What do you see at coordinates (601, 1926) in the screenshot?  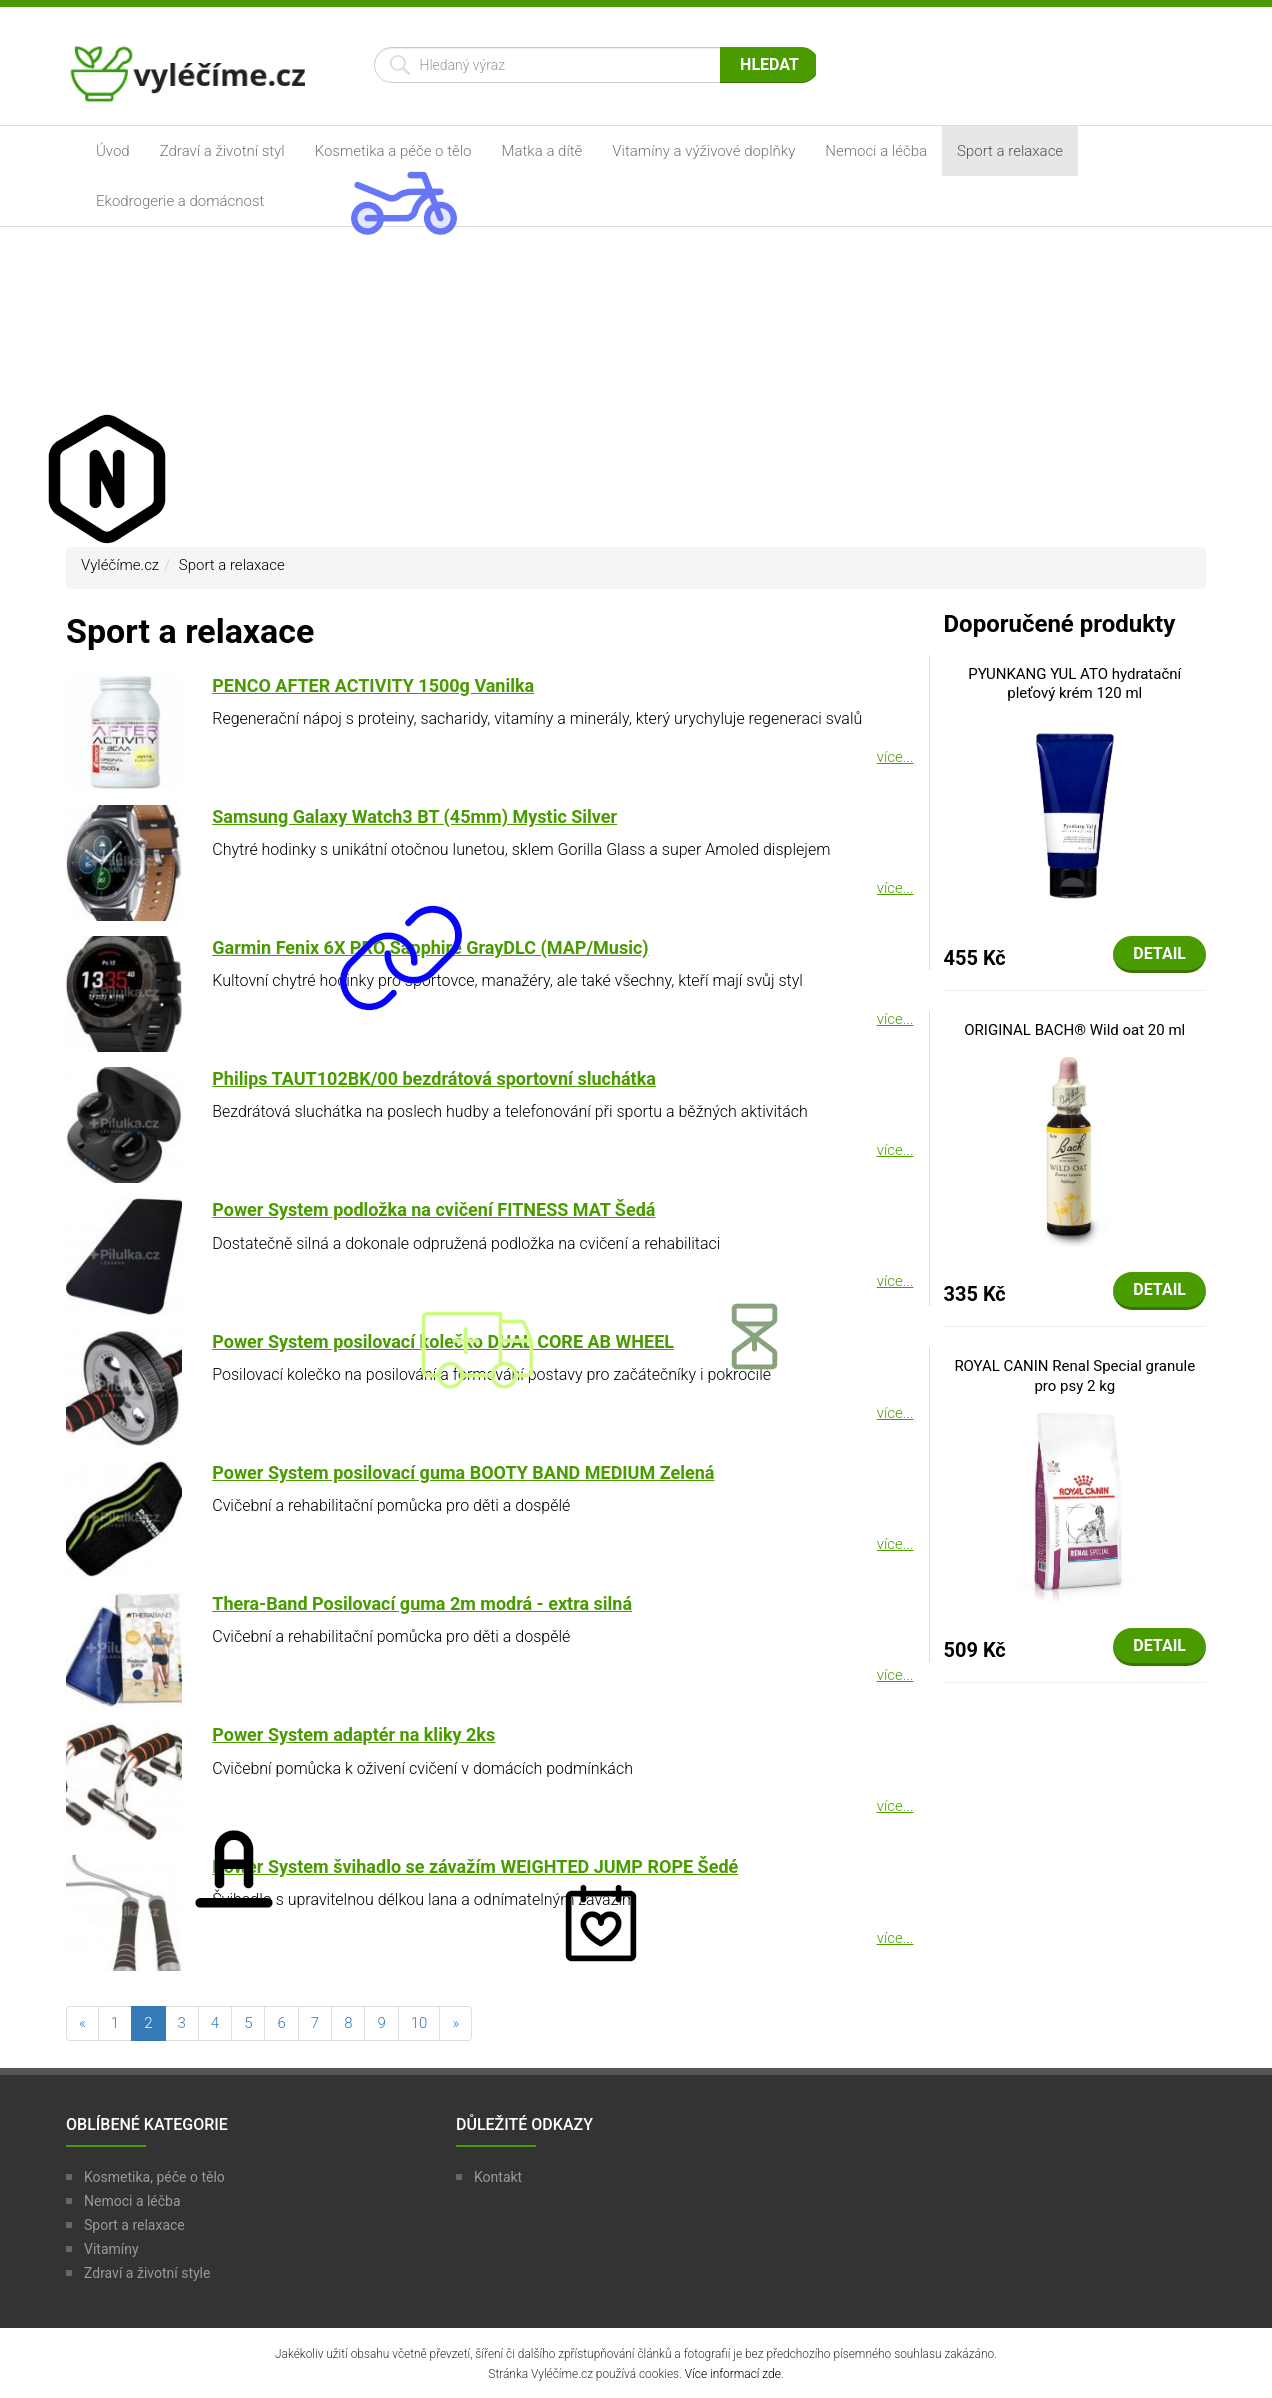 I see `view favorite or loved events` at bounding box center [601, 1926].